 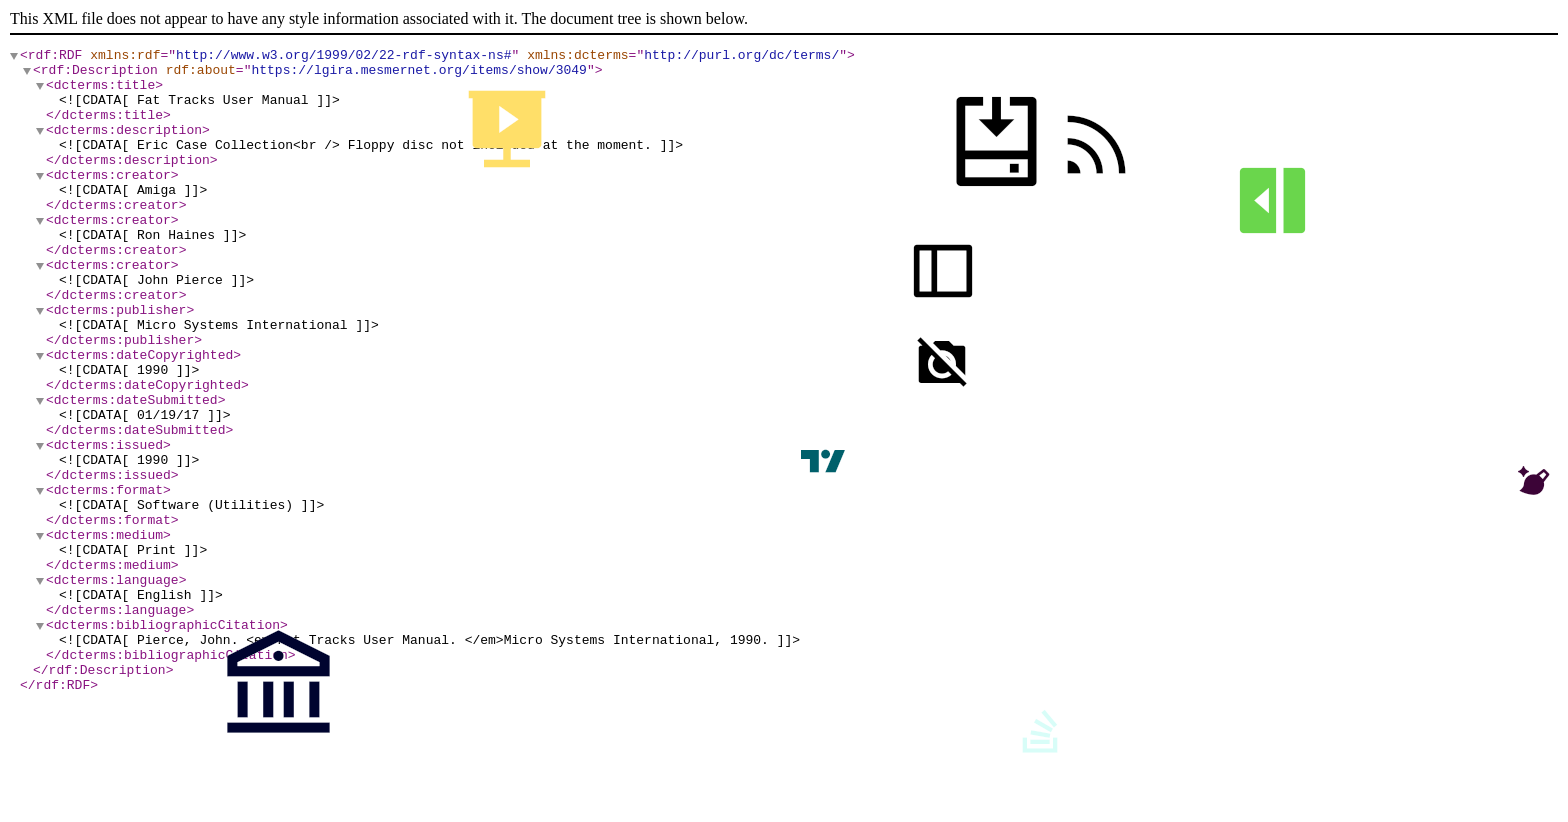 I want to click on visit stack overflow website, so click(x=1040, y=731).